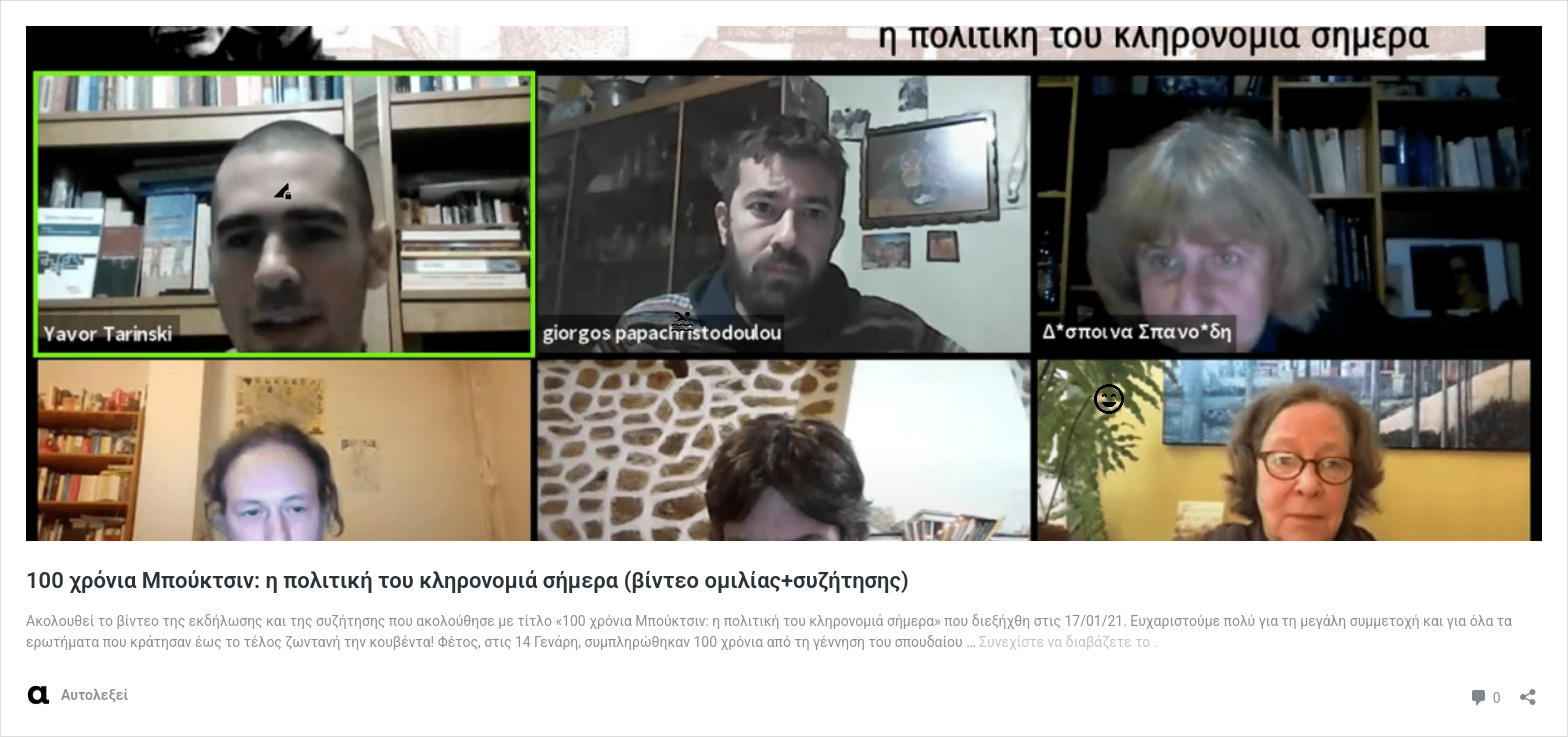  Describe the element at coordinates (682, 321) in the screenshot. I see `view pool or swimming amenities` at that location.